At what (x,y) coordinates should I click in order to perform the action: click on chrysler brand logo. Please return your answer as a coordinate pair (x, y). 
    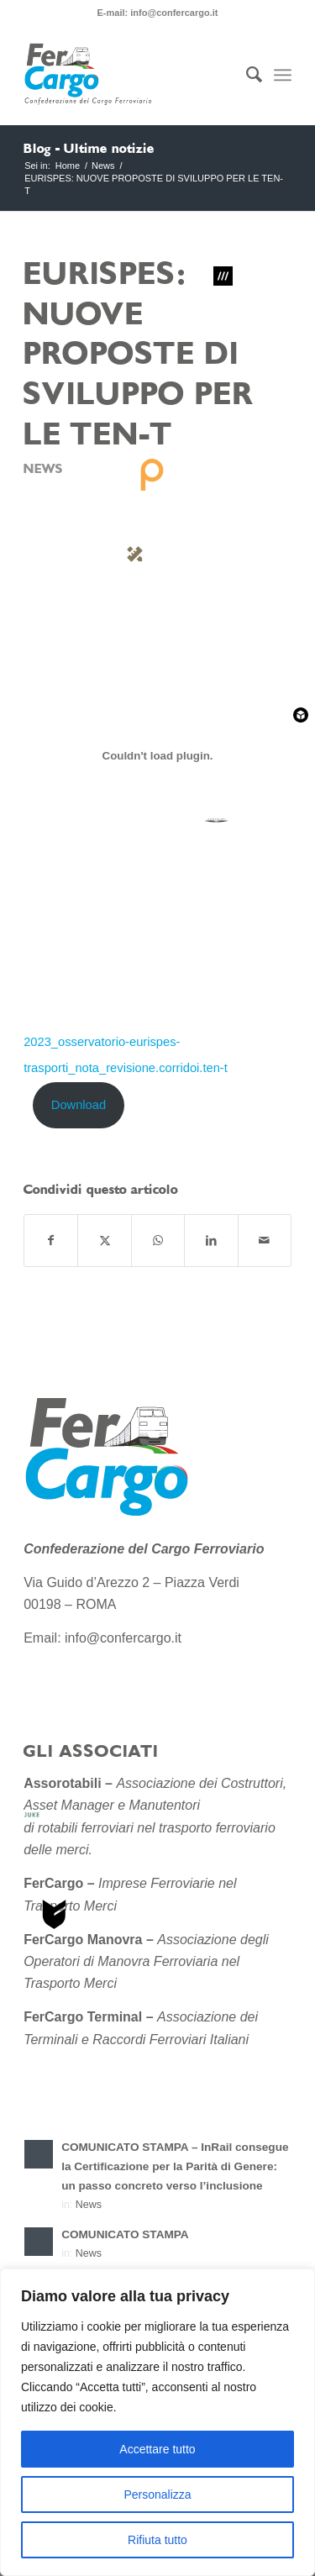
    Looking at the image, I should click on (216, 820).